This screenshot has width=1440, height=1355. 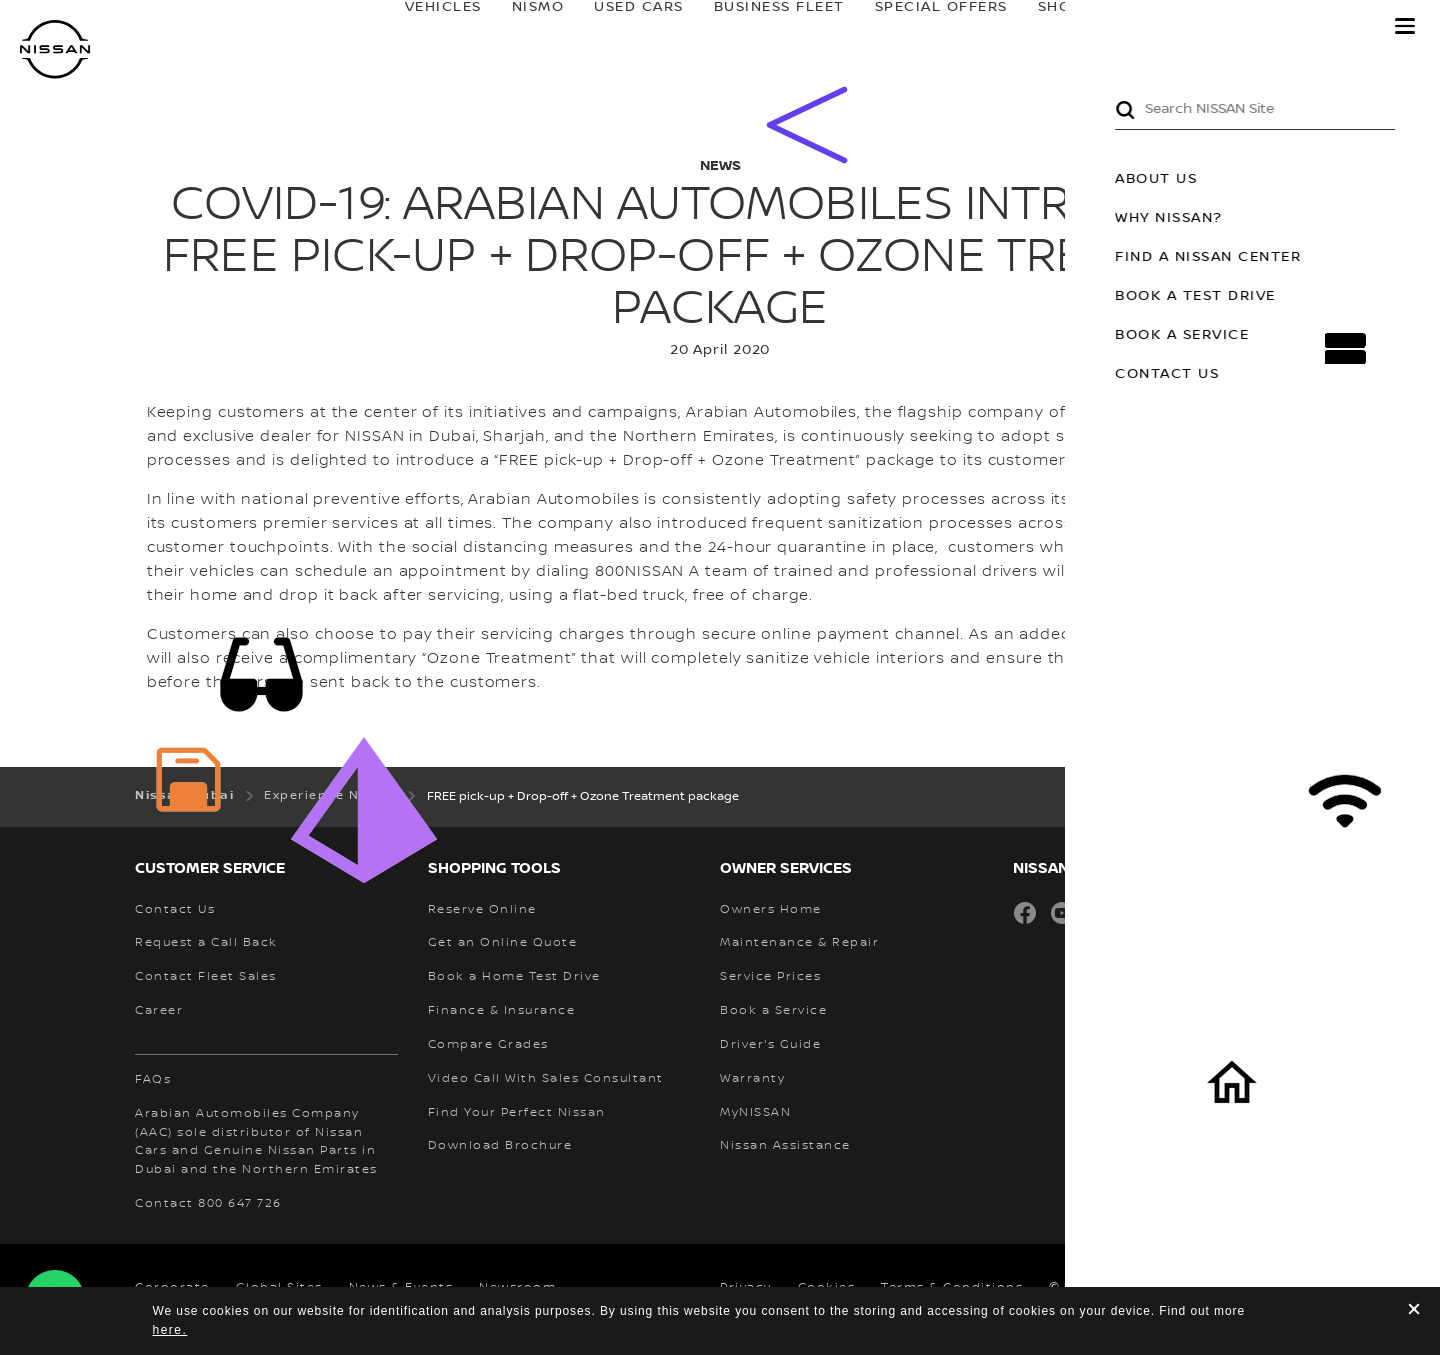 I want to click on go back to the previous screen, so click(x=809, y=125).